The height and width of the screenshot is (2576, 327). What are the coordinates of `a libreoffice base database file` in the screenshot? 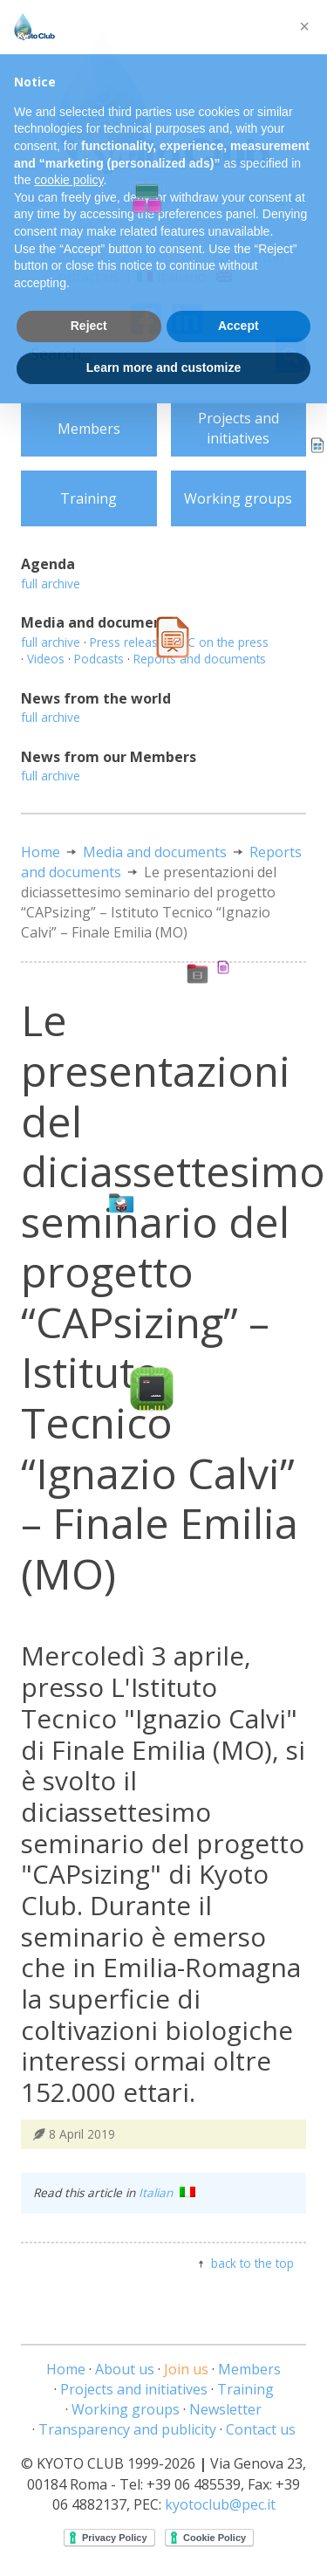 It's located at (223, 967).